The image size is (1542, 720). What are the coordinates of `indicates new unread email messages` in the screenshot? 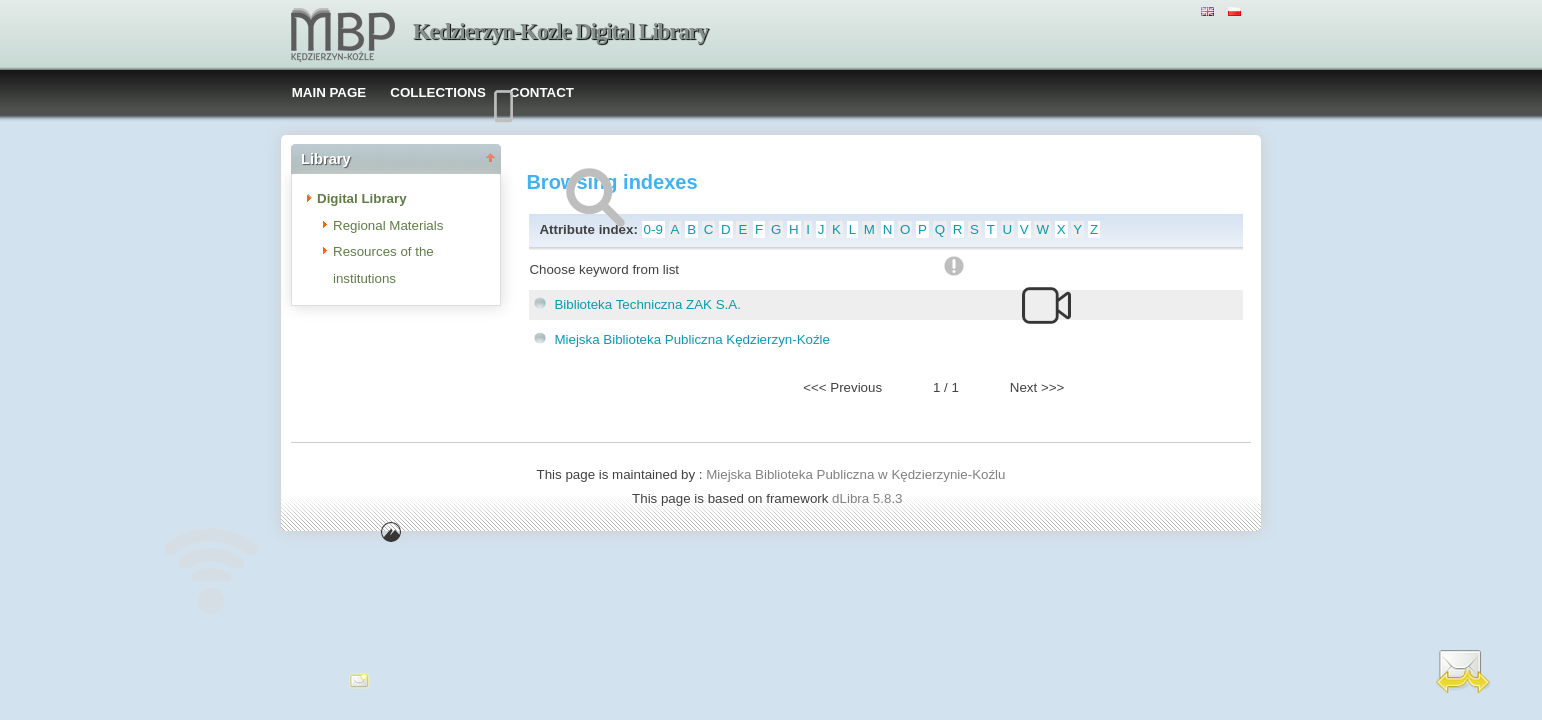 It's located at (359, 681).